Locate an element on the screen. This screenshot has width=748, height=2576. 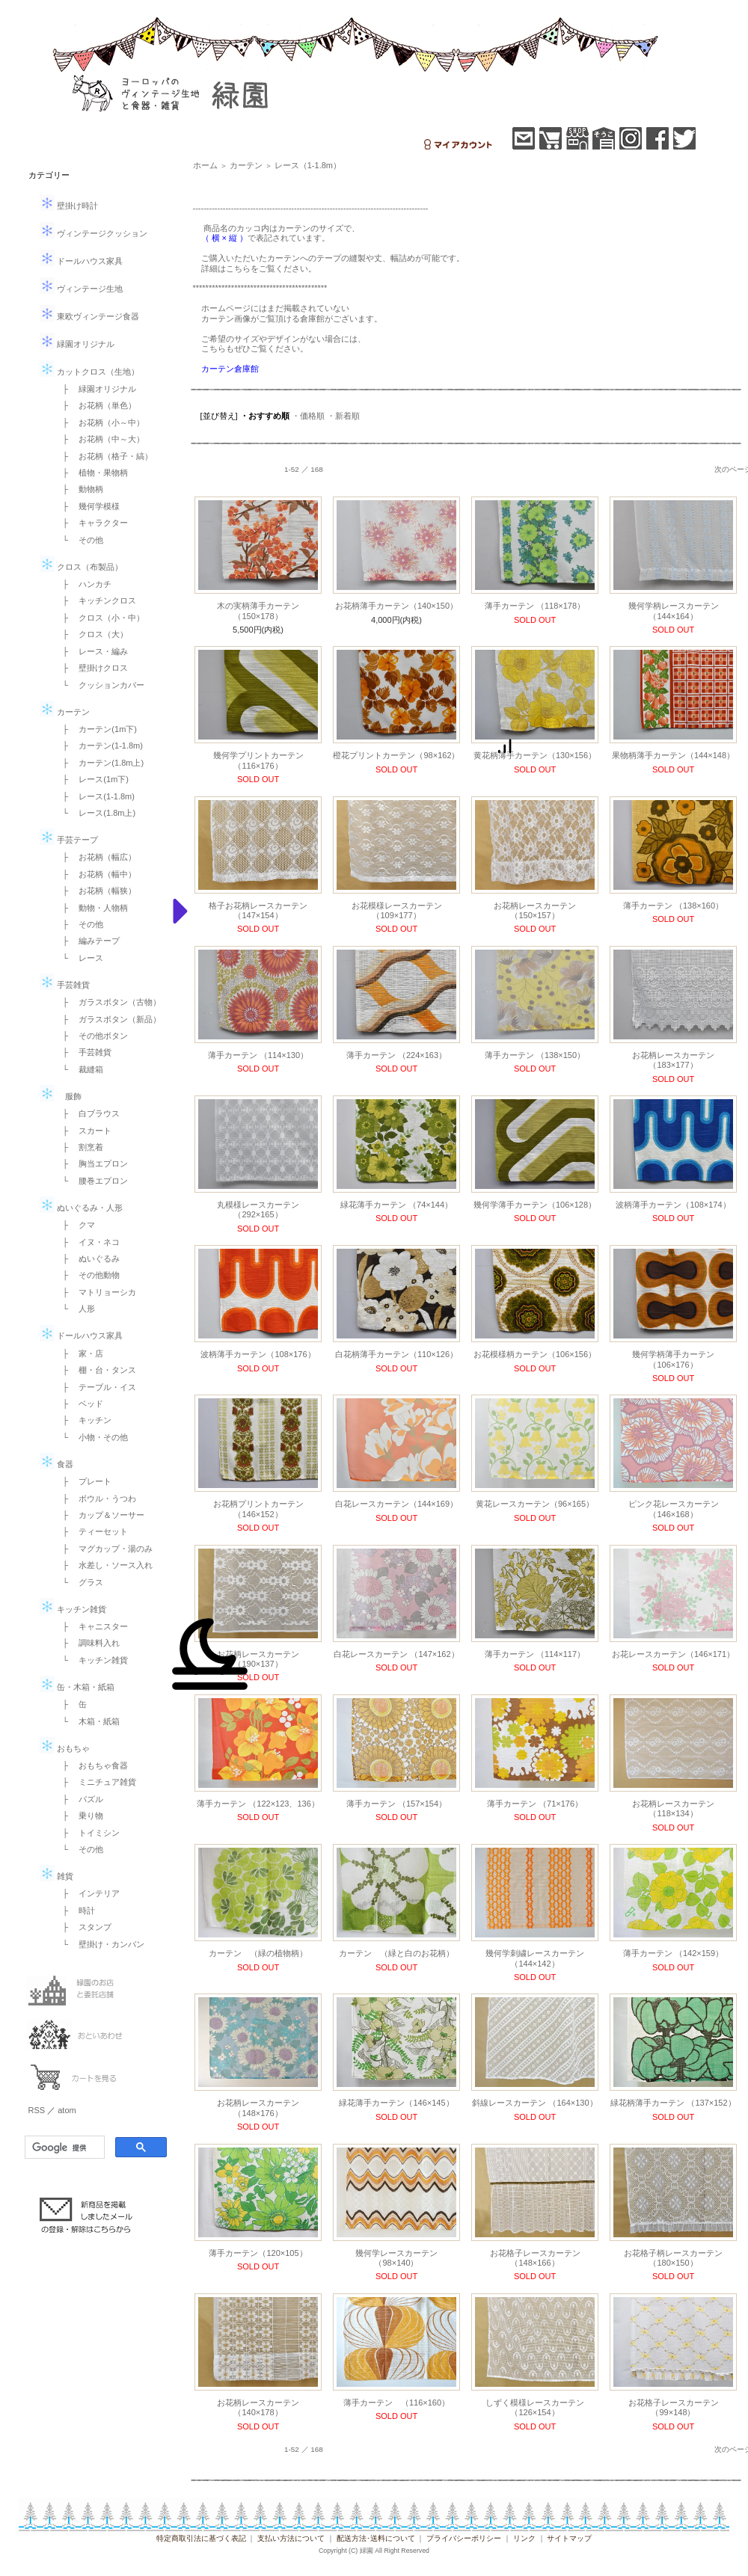
indicates hazy or foggy nighttime weather conditions is located at coordinates (209, 1656).